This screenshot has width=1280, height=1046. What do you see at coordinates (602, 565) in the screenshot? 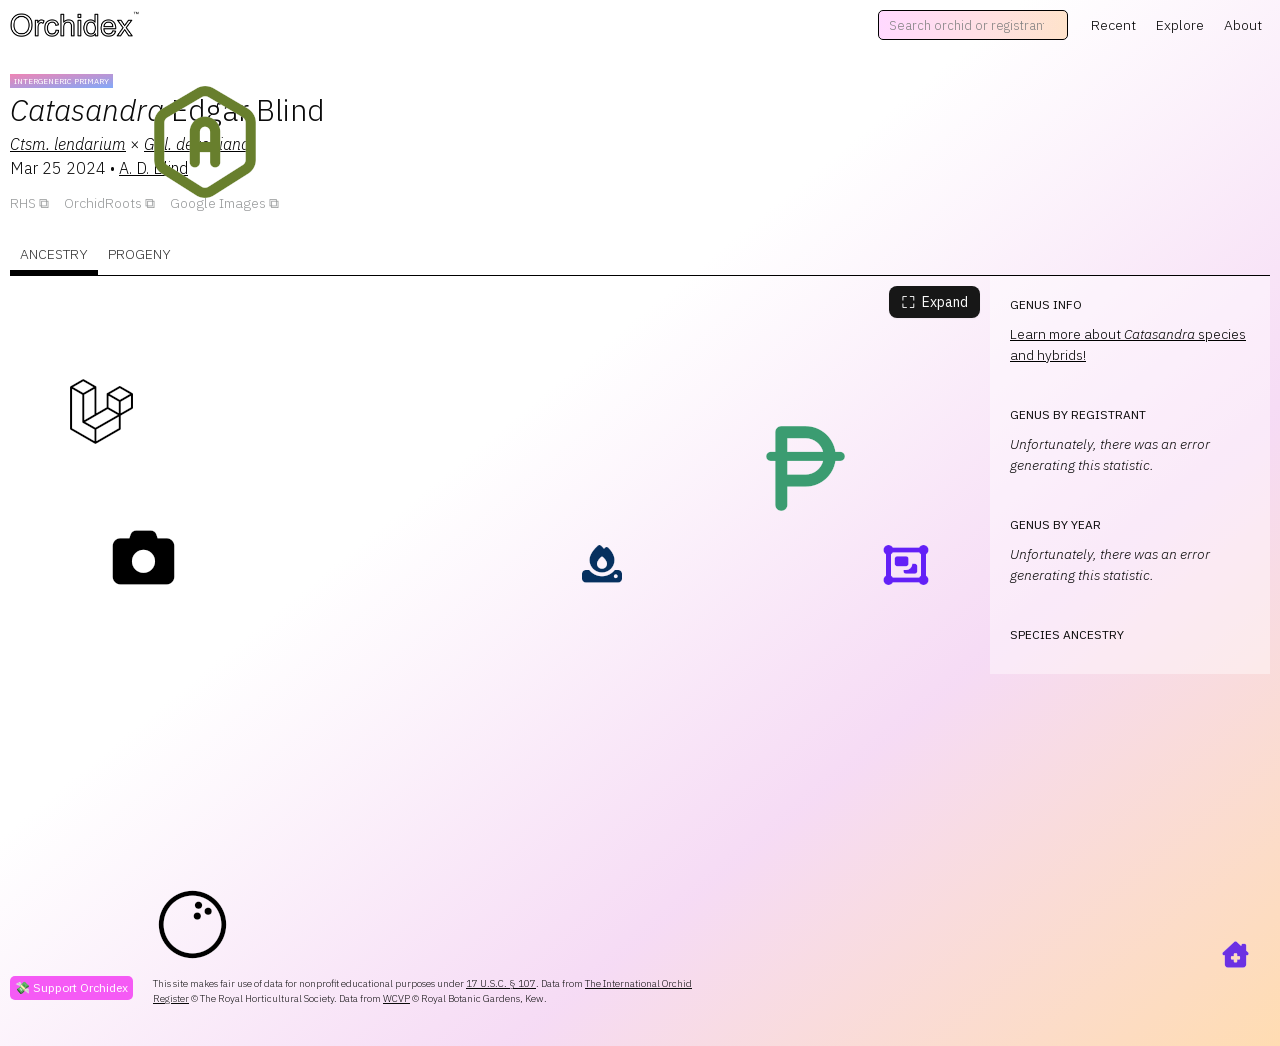
I see `access stove or cooking settings` at bounding box center [602, 565].